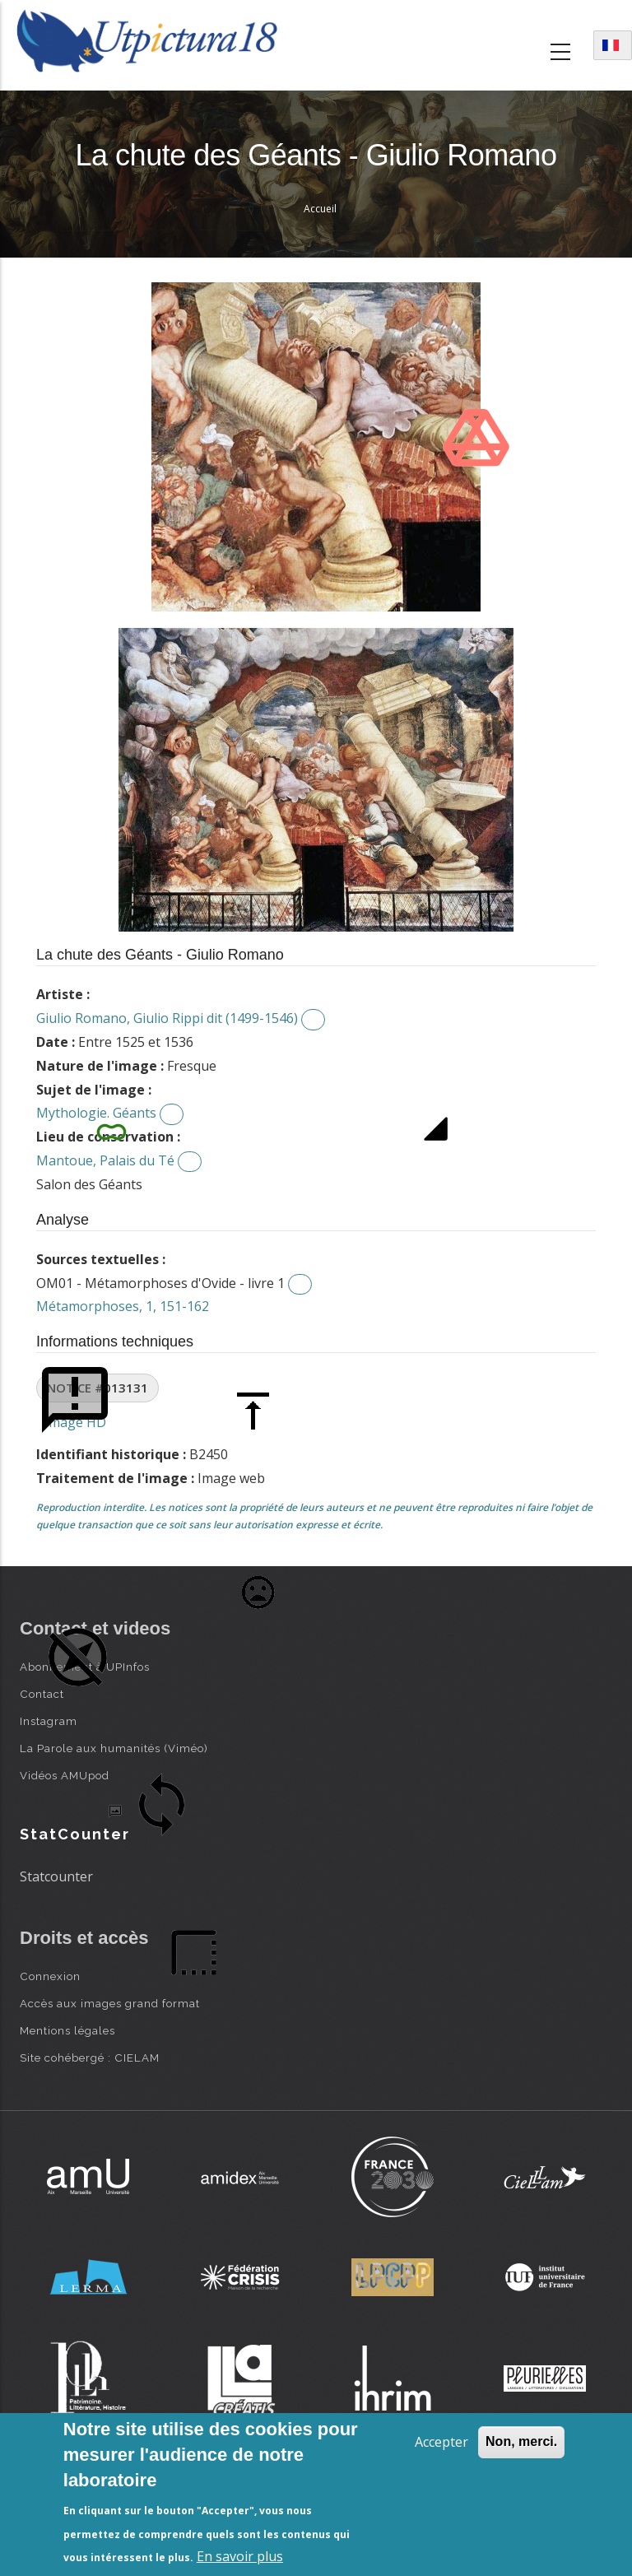 This screenshot has height=2576, width=632. What do you see at coordinates (258, 1593) in the screenshot?
I see `rate your experience as negative` at bounding box center [258, 1593].